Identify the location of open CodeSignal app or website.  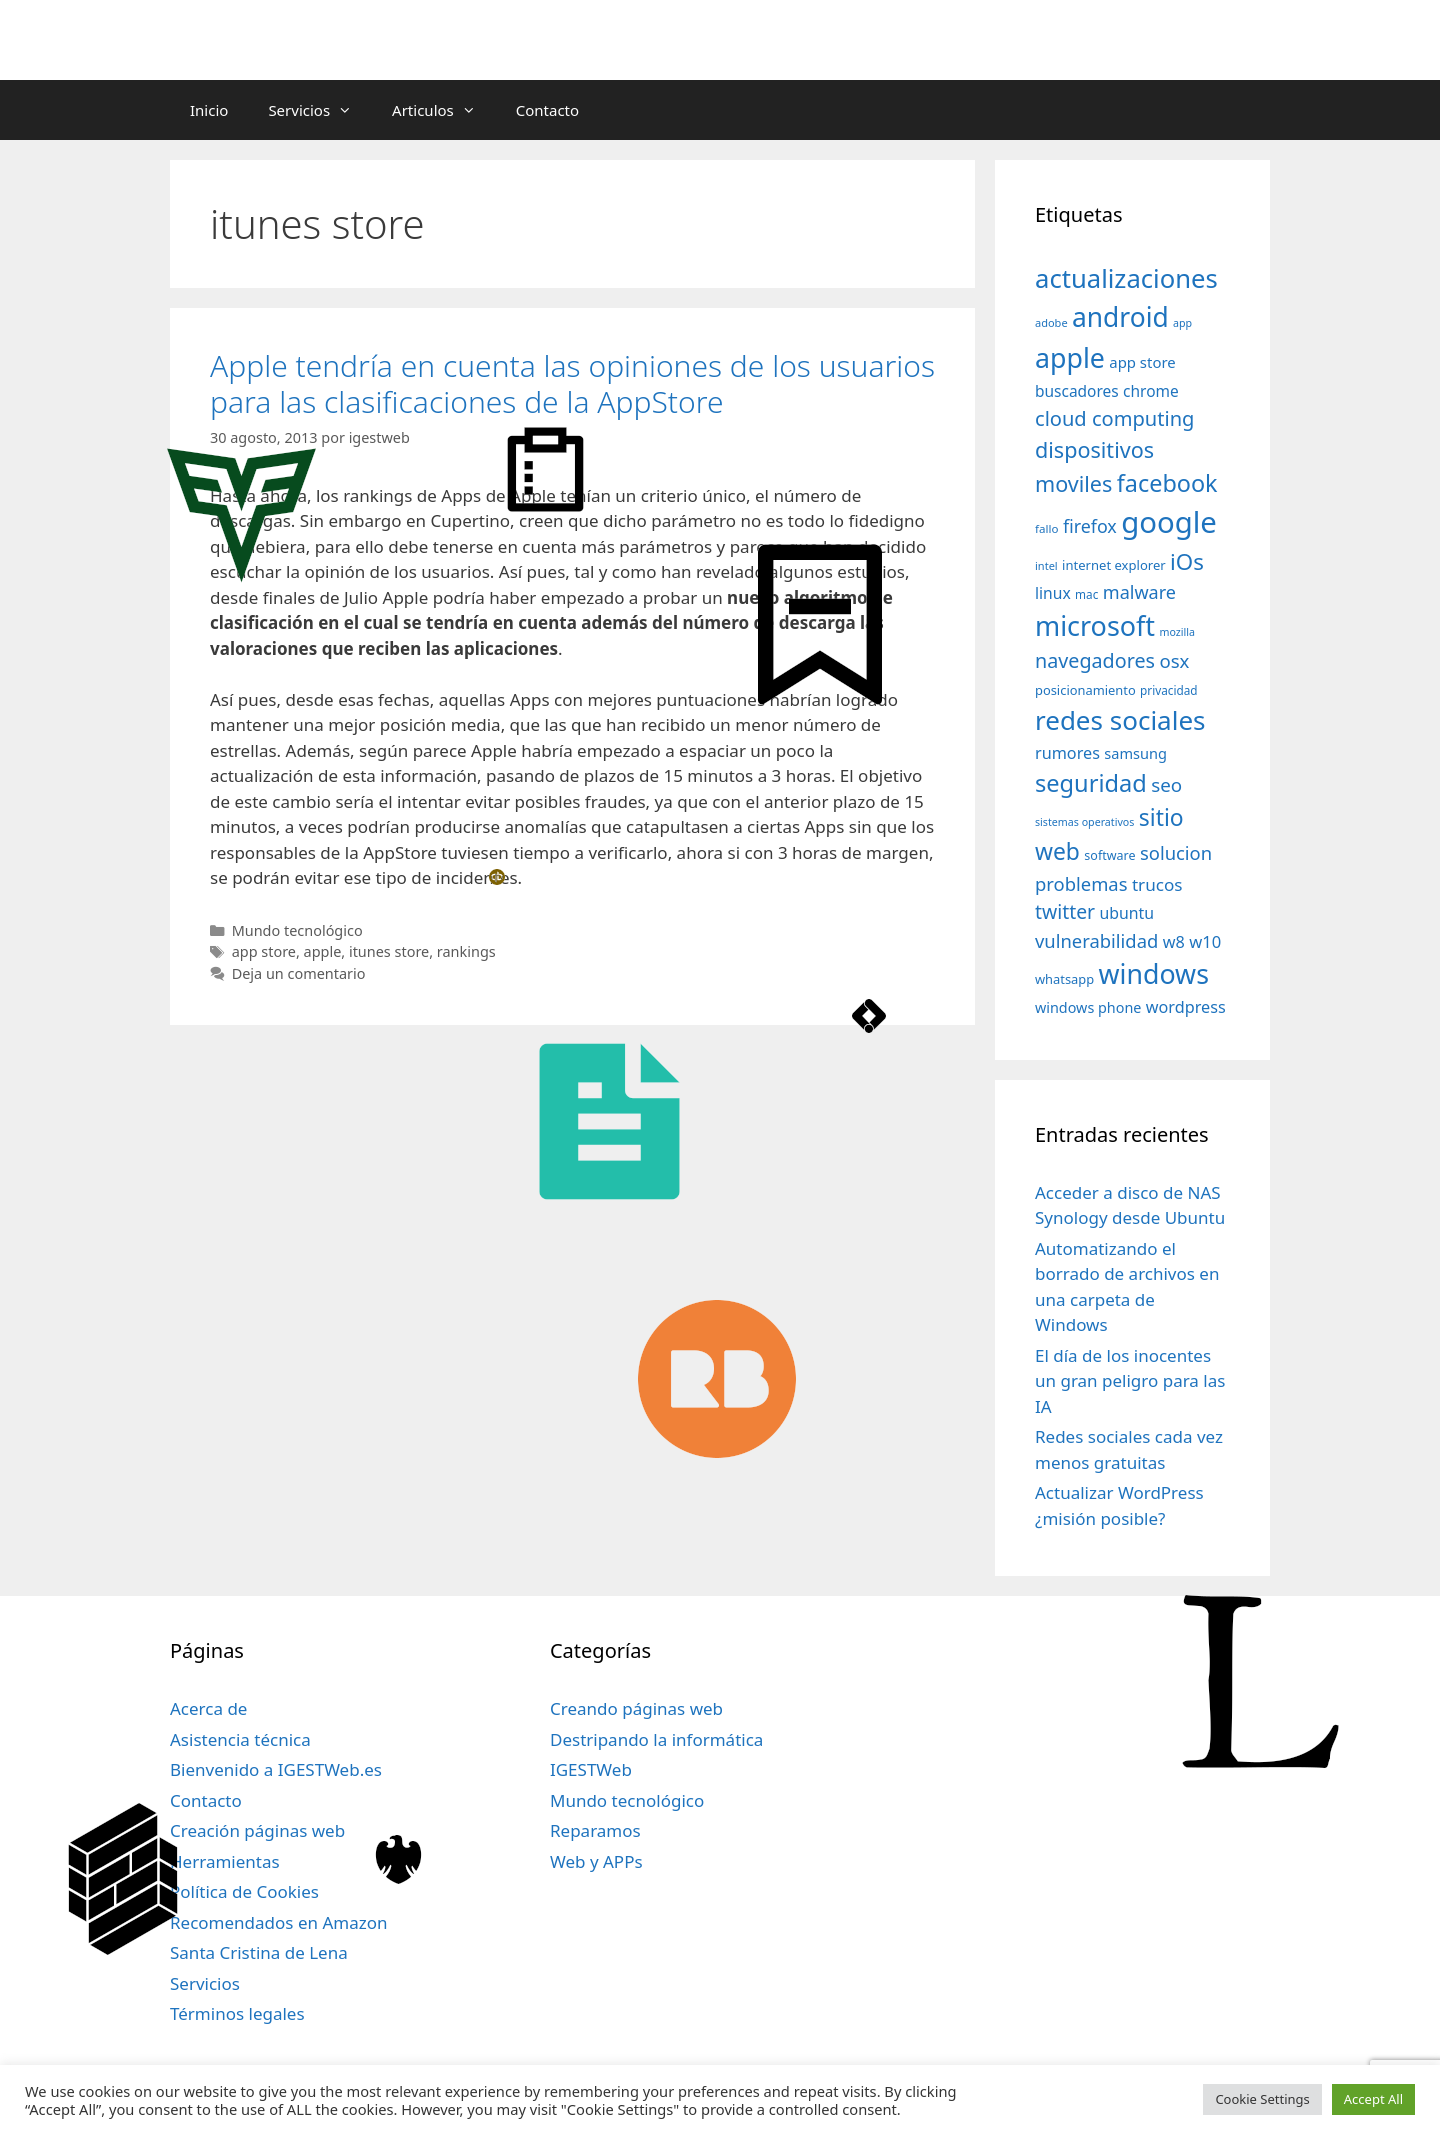
(241, 515).